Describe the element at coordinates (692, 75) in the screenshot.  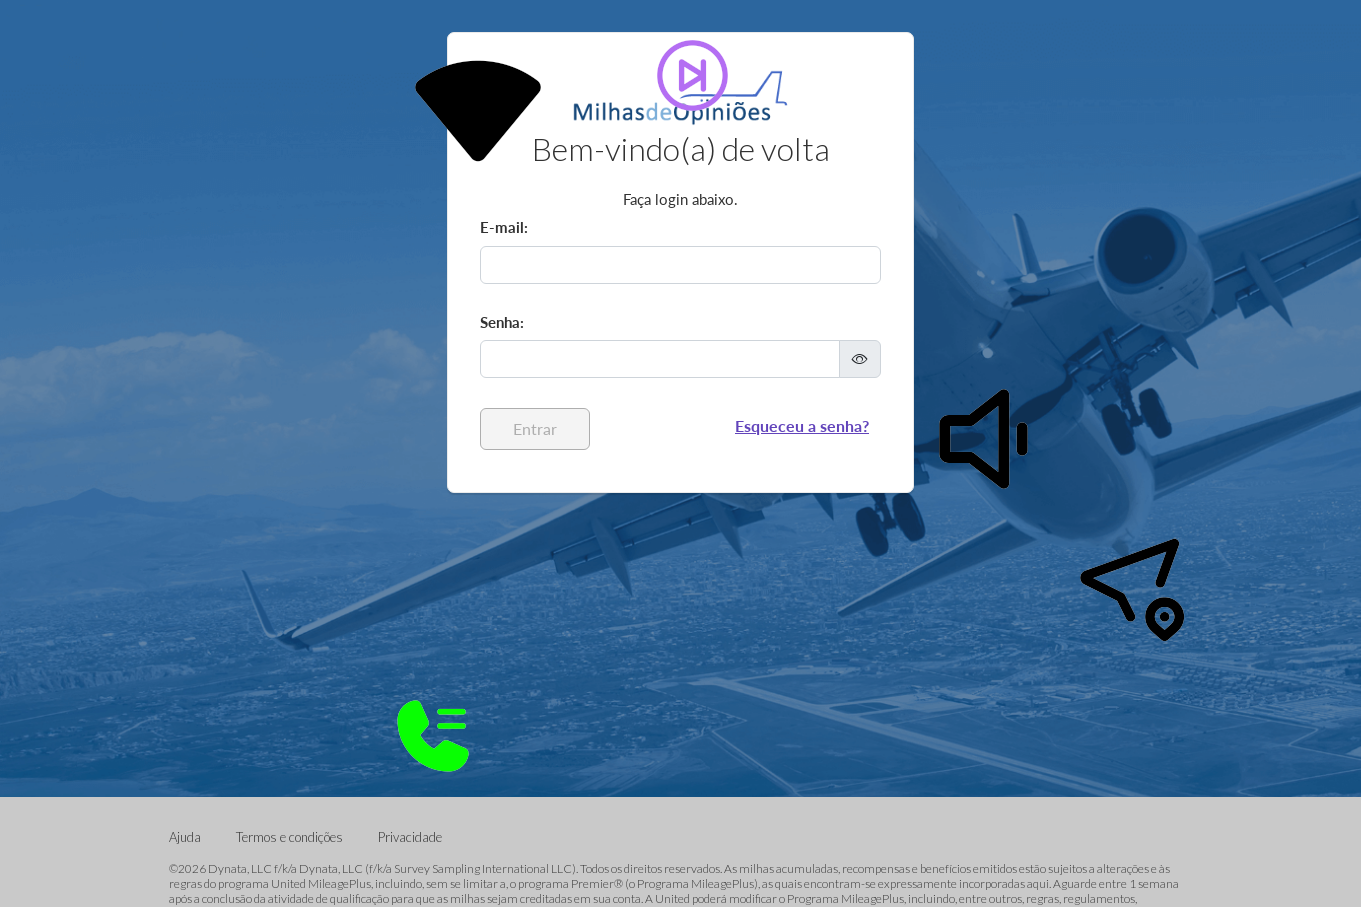
I see `skip to the next track or media item` at that location.